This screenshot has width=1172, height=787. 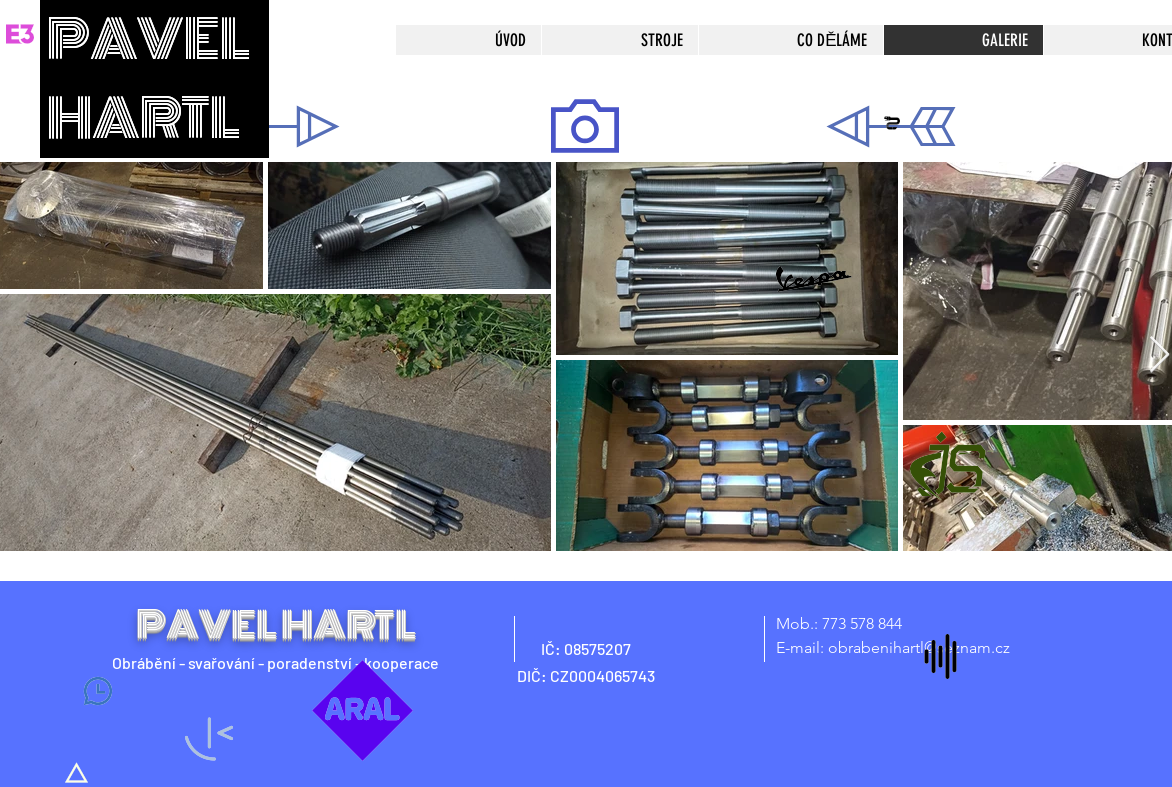 I want to click on view chat history, so click(x=98, y=691).